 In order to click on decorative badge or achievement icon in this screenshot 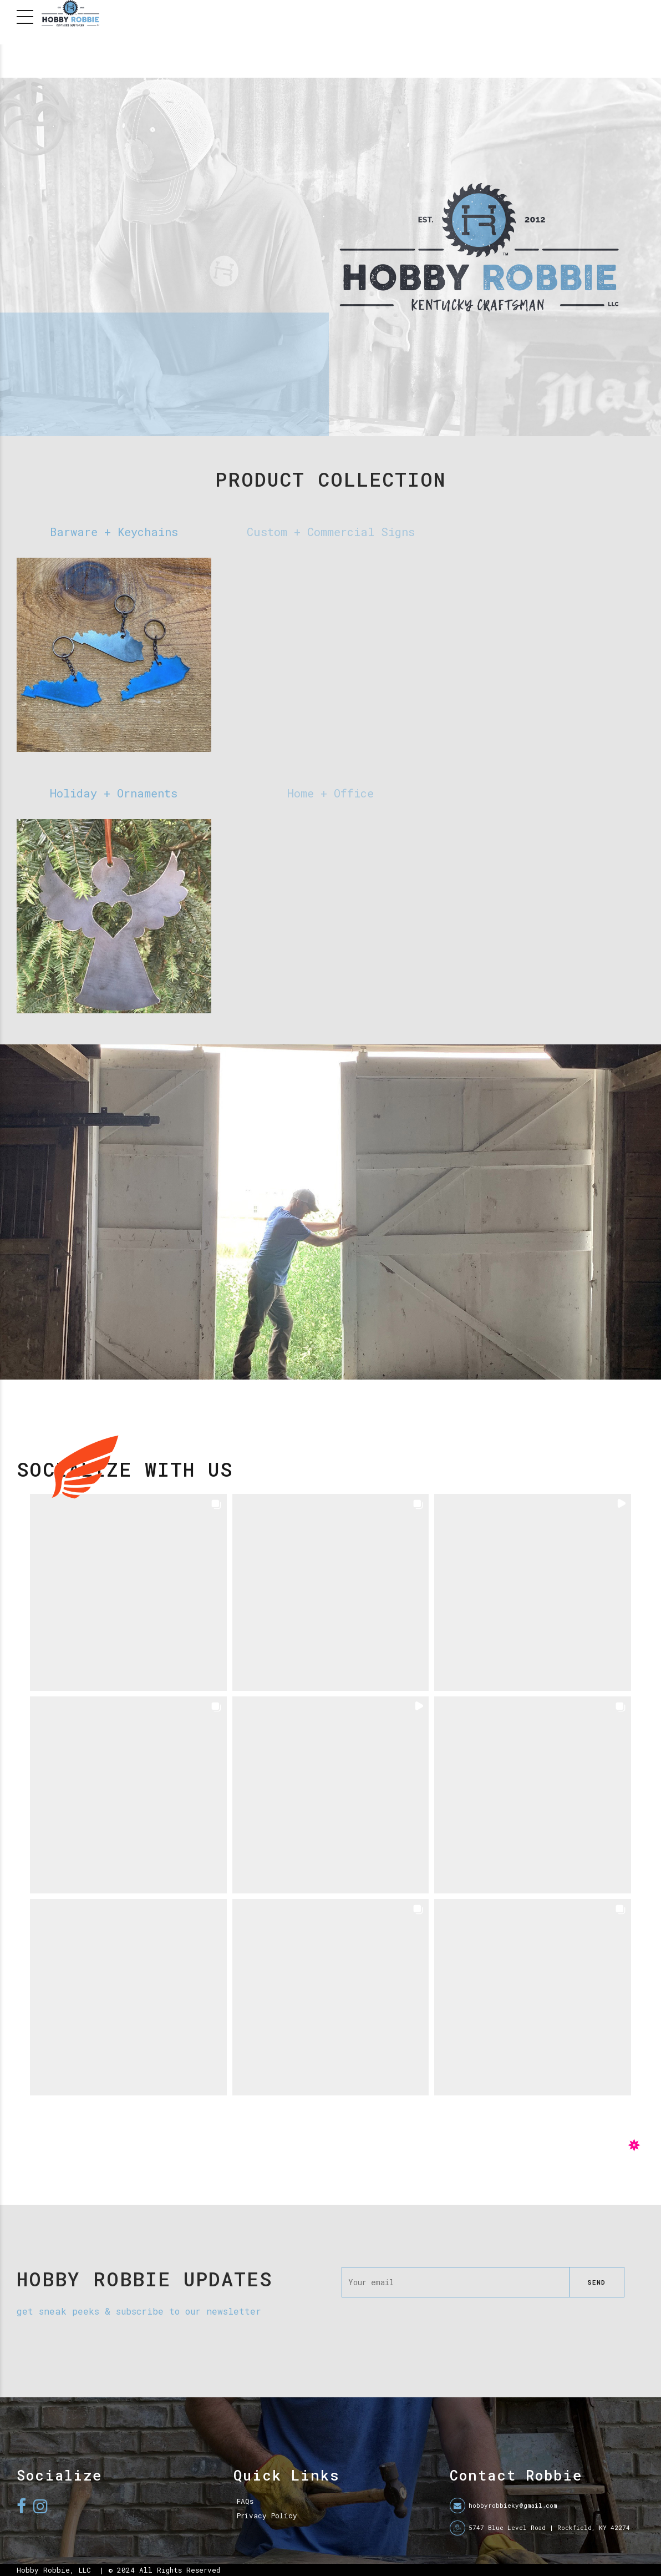, I will do `click(634, 2145)`.